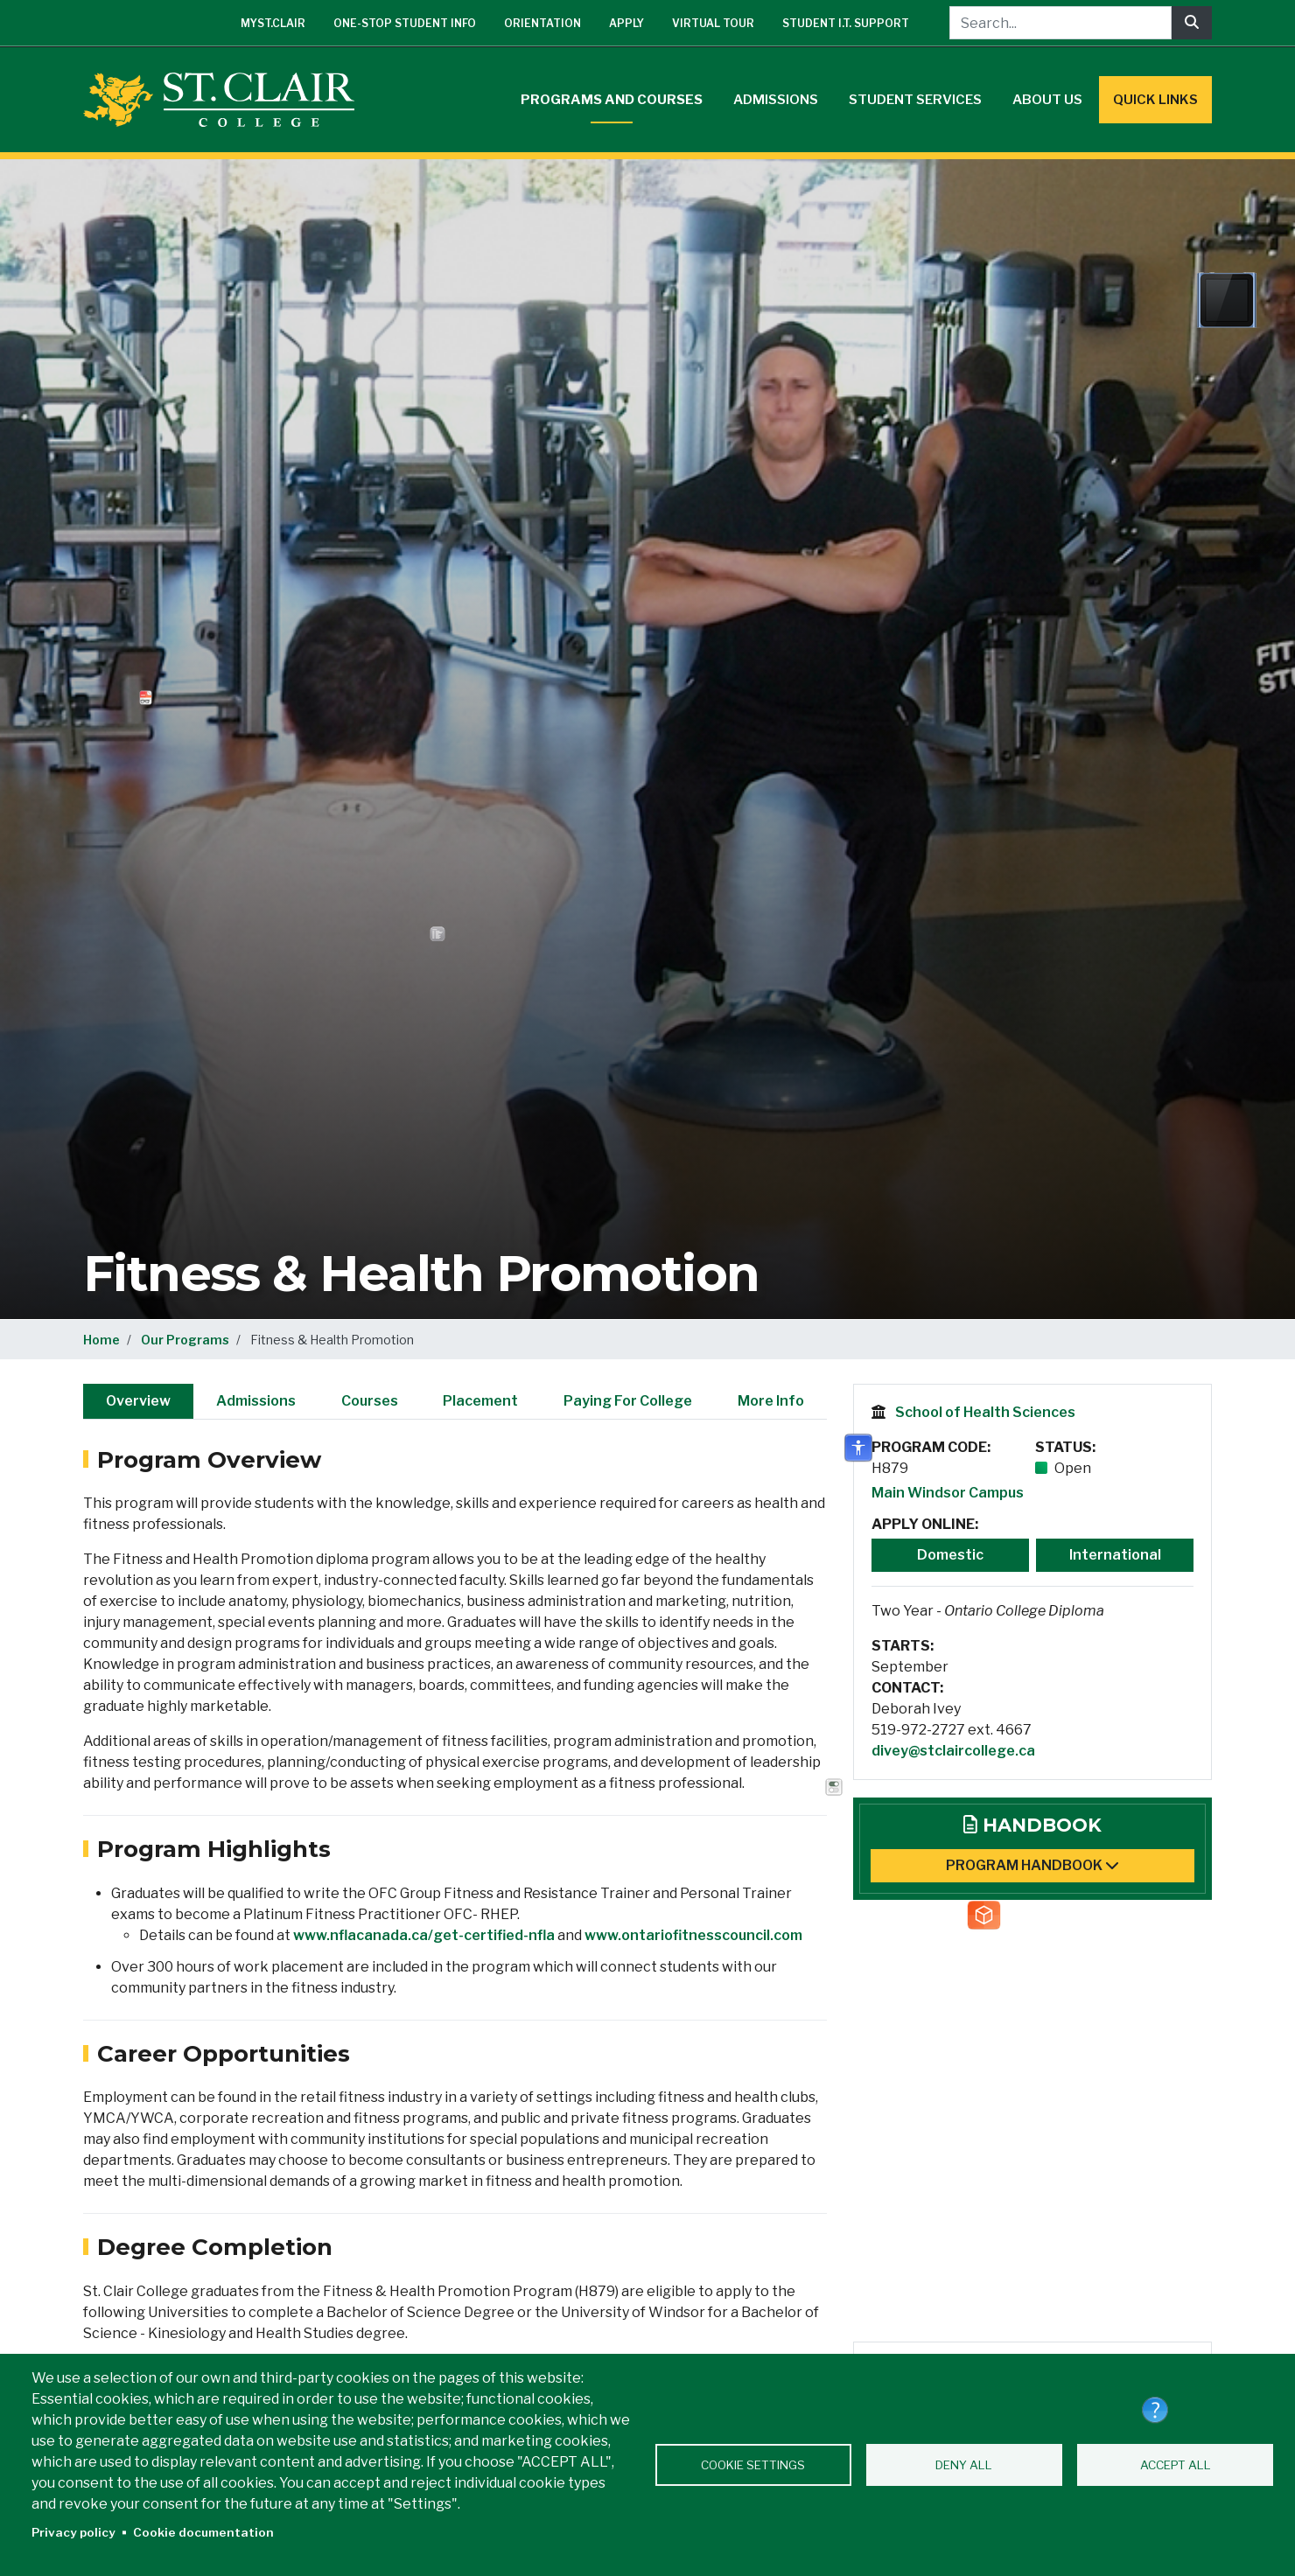  Describe the element at coordinates (984, 1914) in the screenshot. I see `open a 3D model file in STL format` at that location.